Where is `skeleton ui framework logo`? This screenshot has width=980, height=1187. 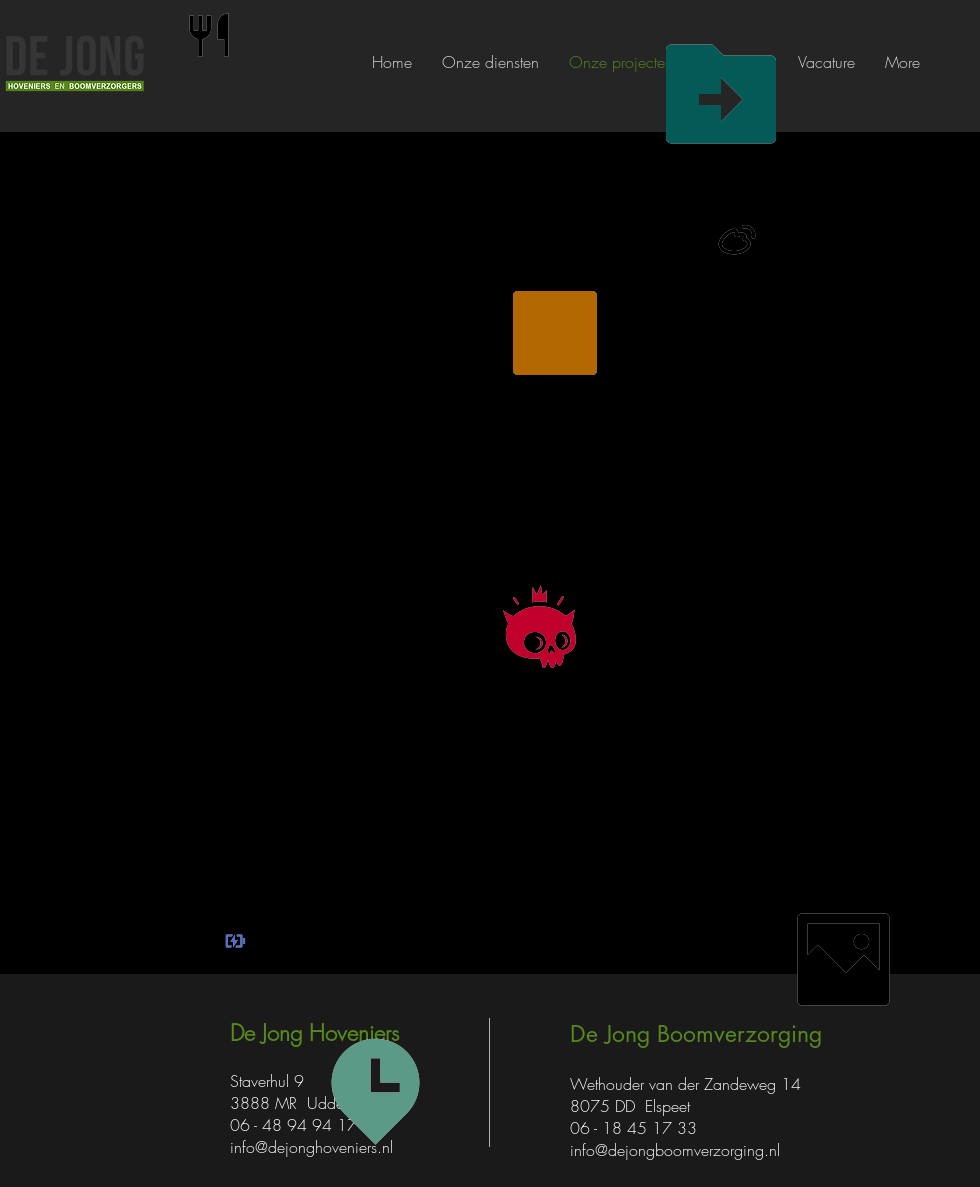
skeleton ui framework logo is located at coordinates (539, 626).